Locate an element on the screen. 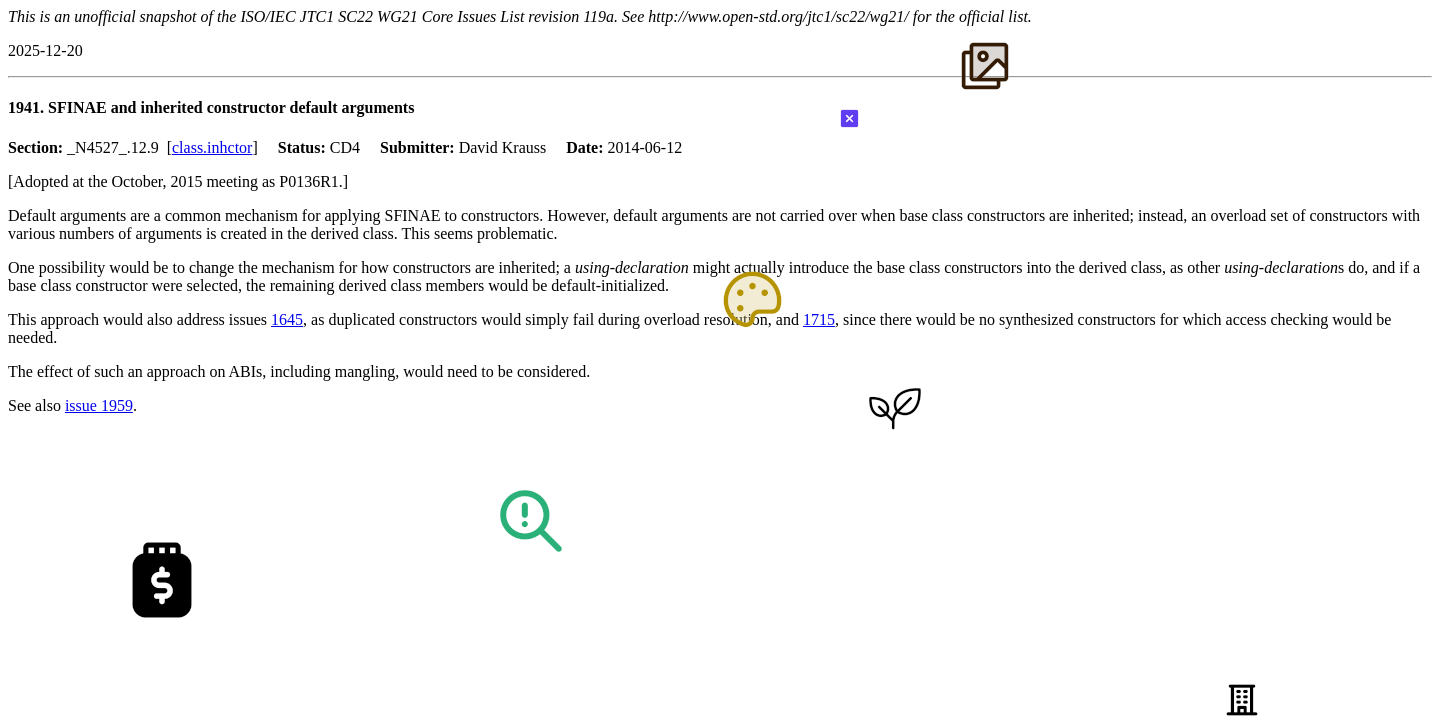 The image size is (1440, 720). search error or warning is located at coordinates (531, 521).